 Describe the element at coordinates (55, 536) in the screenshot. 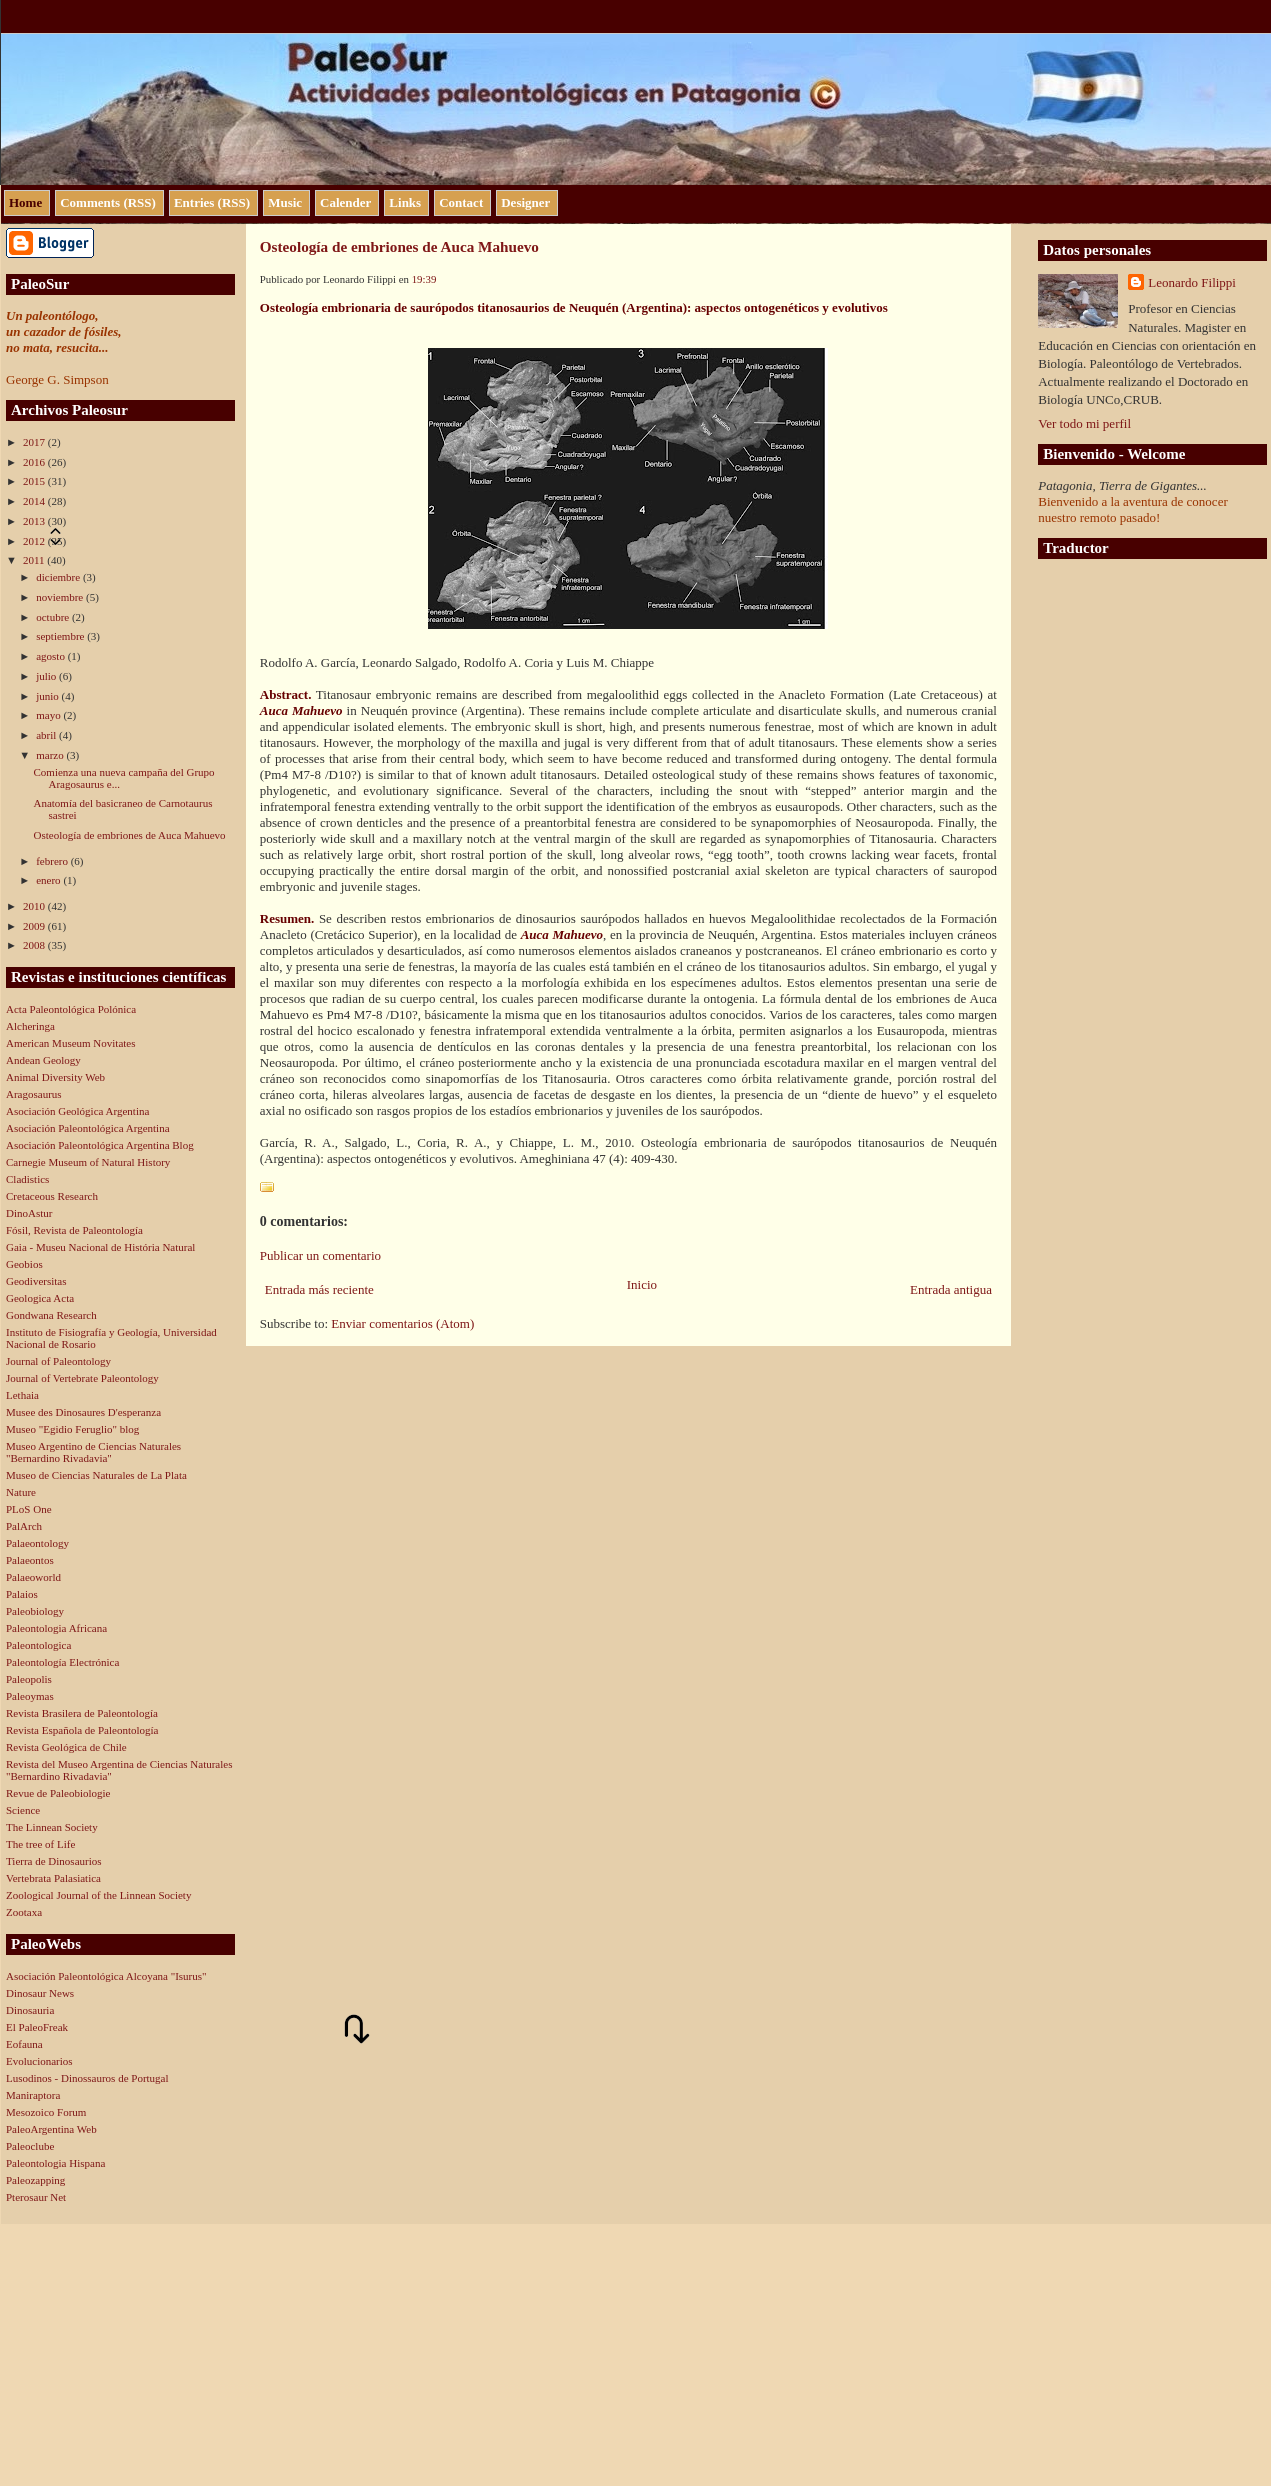

I see `expand or collapse a dropdown menu` at that location.